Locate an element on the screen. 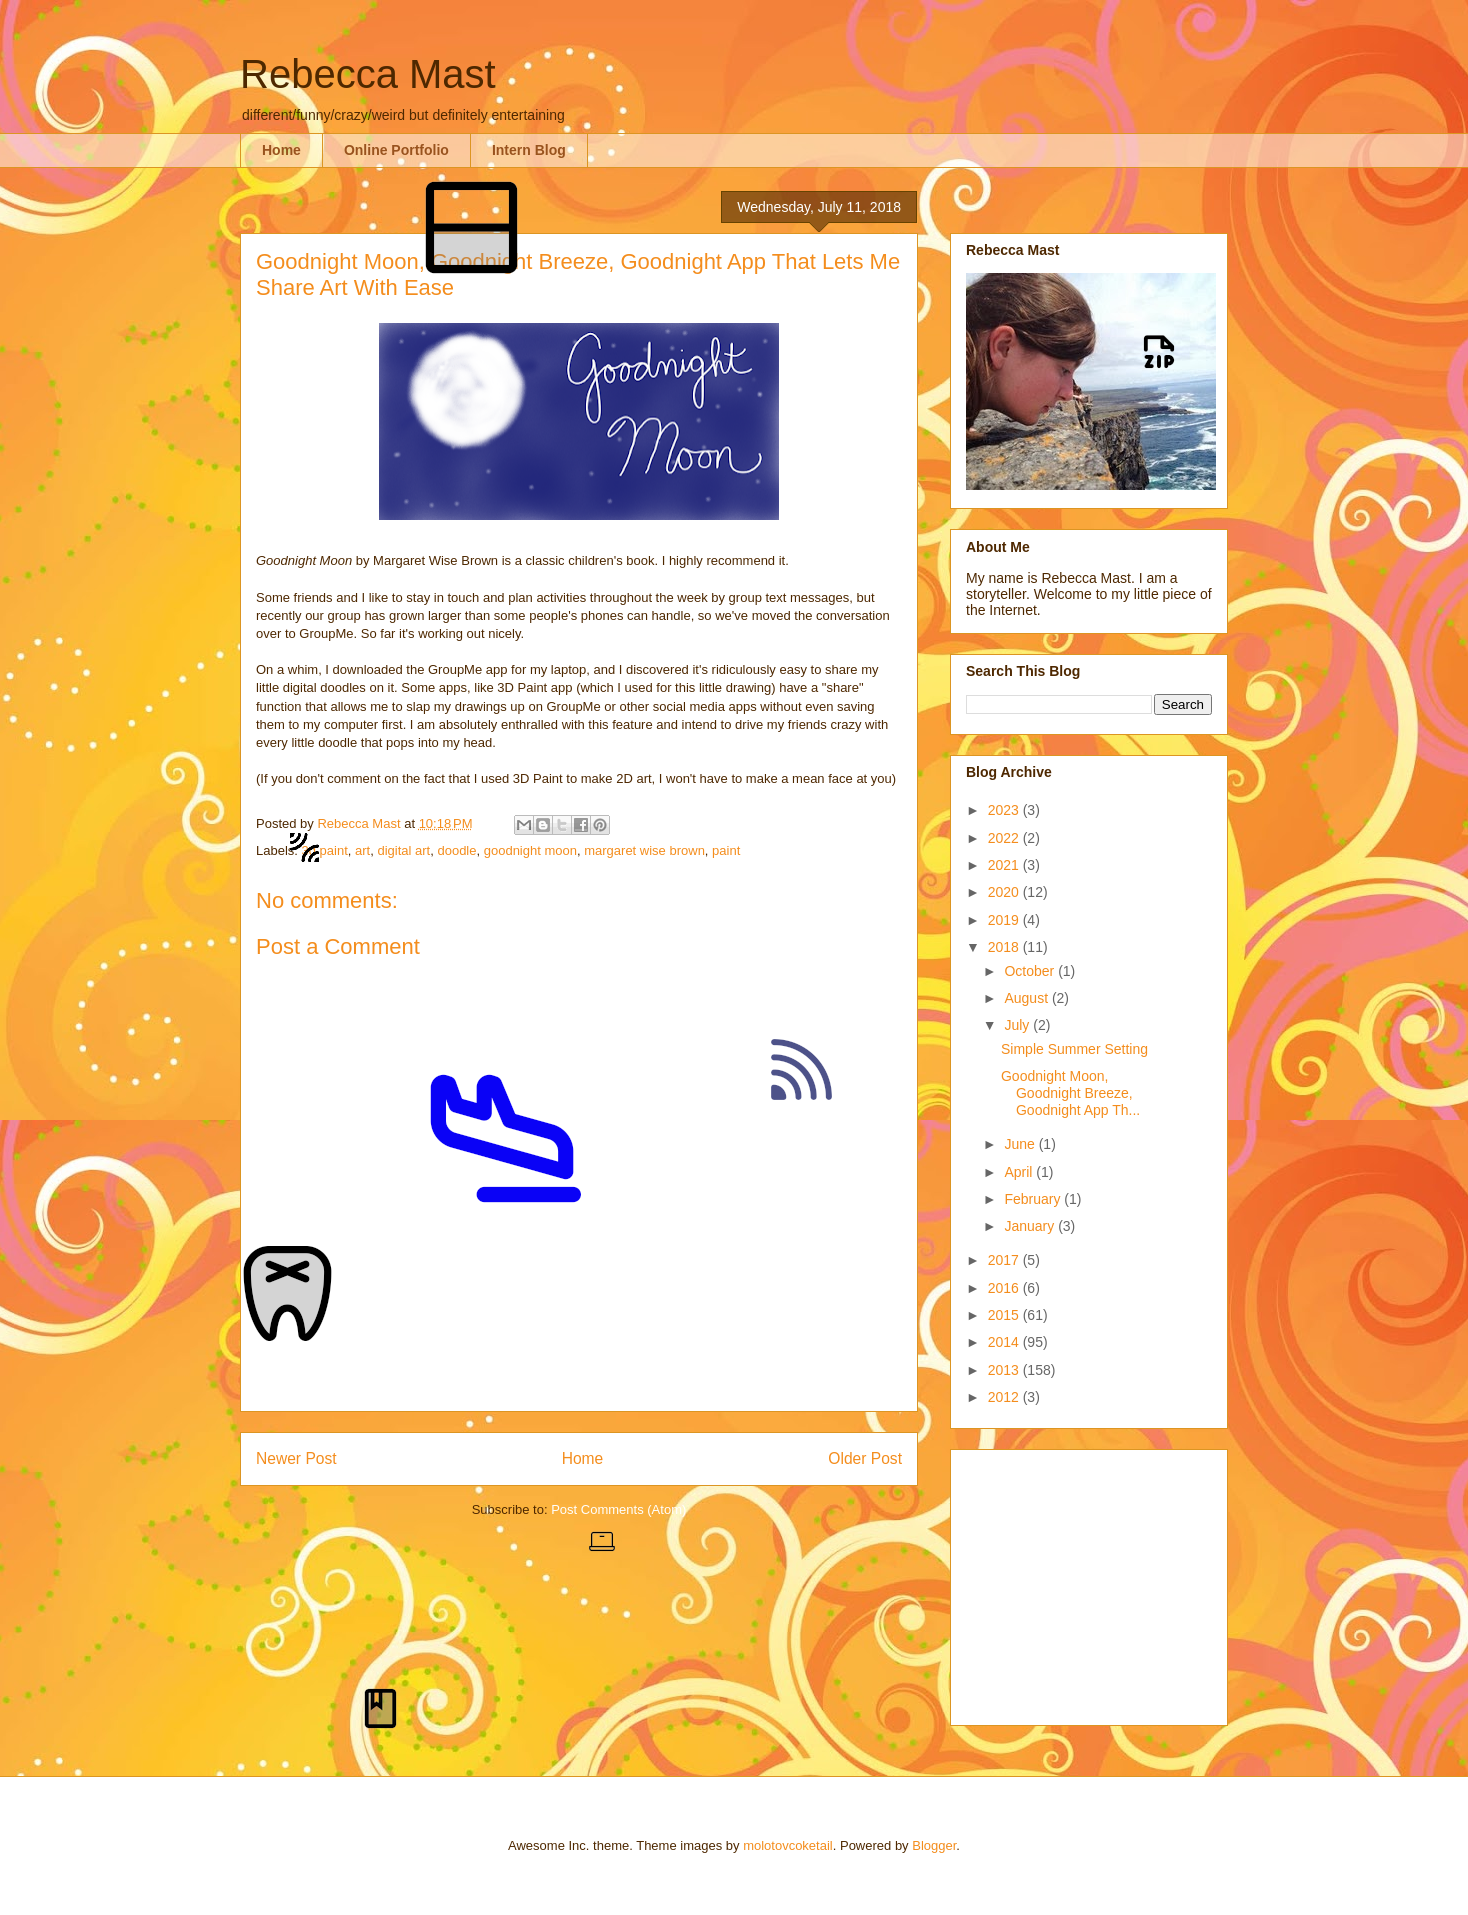  check connection latency or network status is located at coordinates (801, 1069).